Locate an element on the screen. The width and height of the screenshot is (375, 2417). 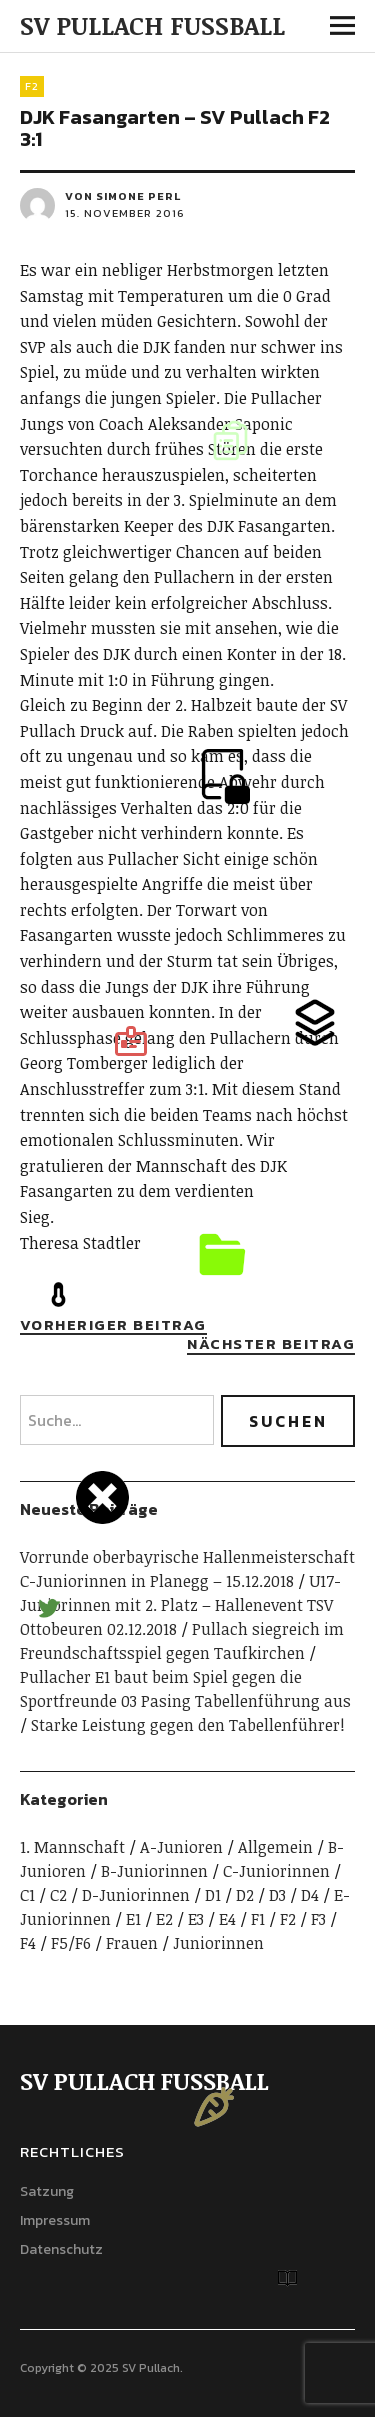
access documentation or readme is located at coordinates (287, 2278).